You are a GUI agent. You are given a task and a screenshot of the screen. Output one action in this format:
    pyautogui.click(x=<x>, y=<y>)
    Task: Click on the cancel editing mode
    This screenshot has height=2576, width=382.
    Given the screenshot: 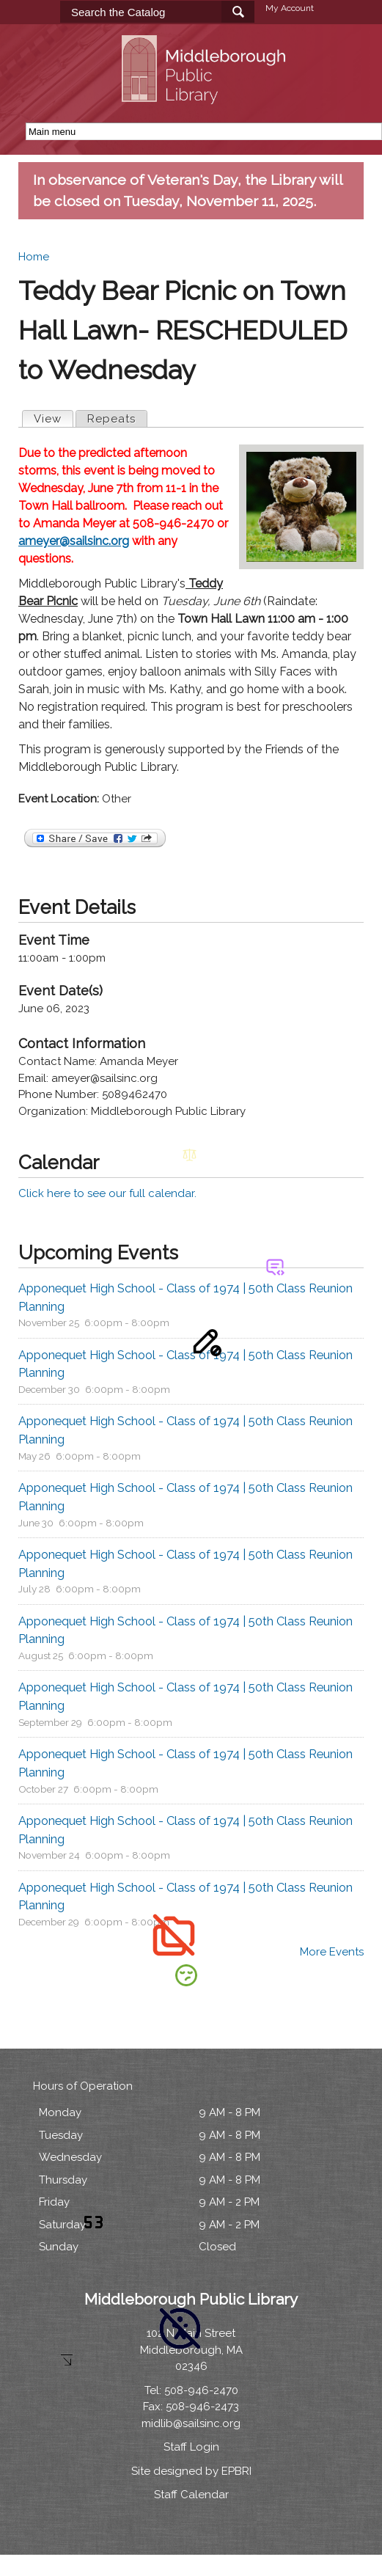 What is the action you would take?
    pyautogui.click(x=206, y=1341)
    